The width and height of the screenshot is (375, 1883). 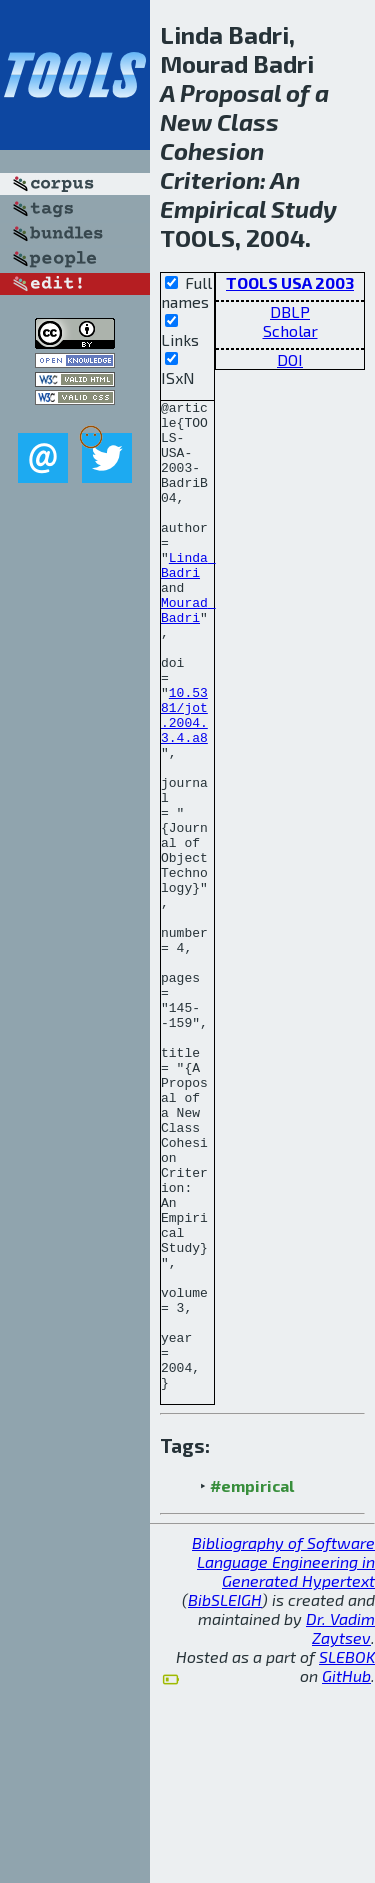 What do you see at coordinates (91, 437) in the screenshot?
I see `add a reaction or emoji` at bounding box center [91, 437].